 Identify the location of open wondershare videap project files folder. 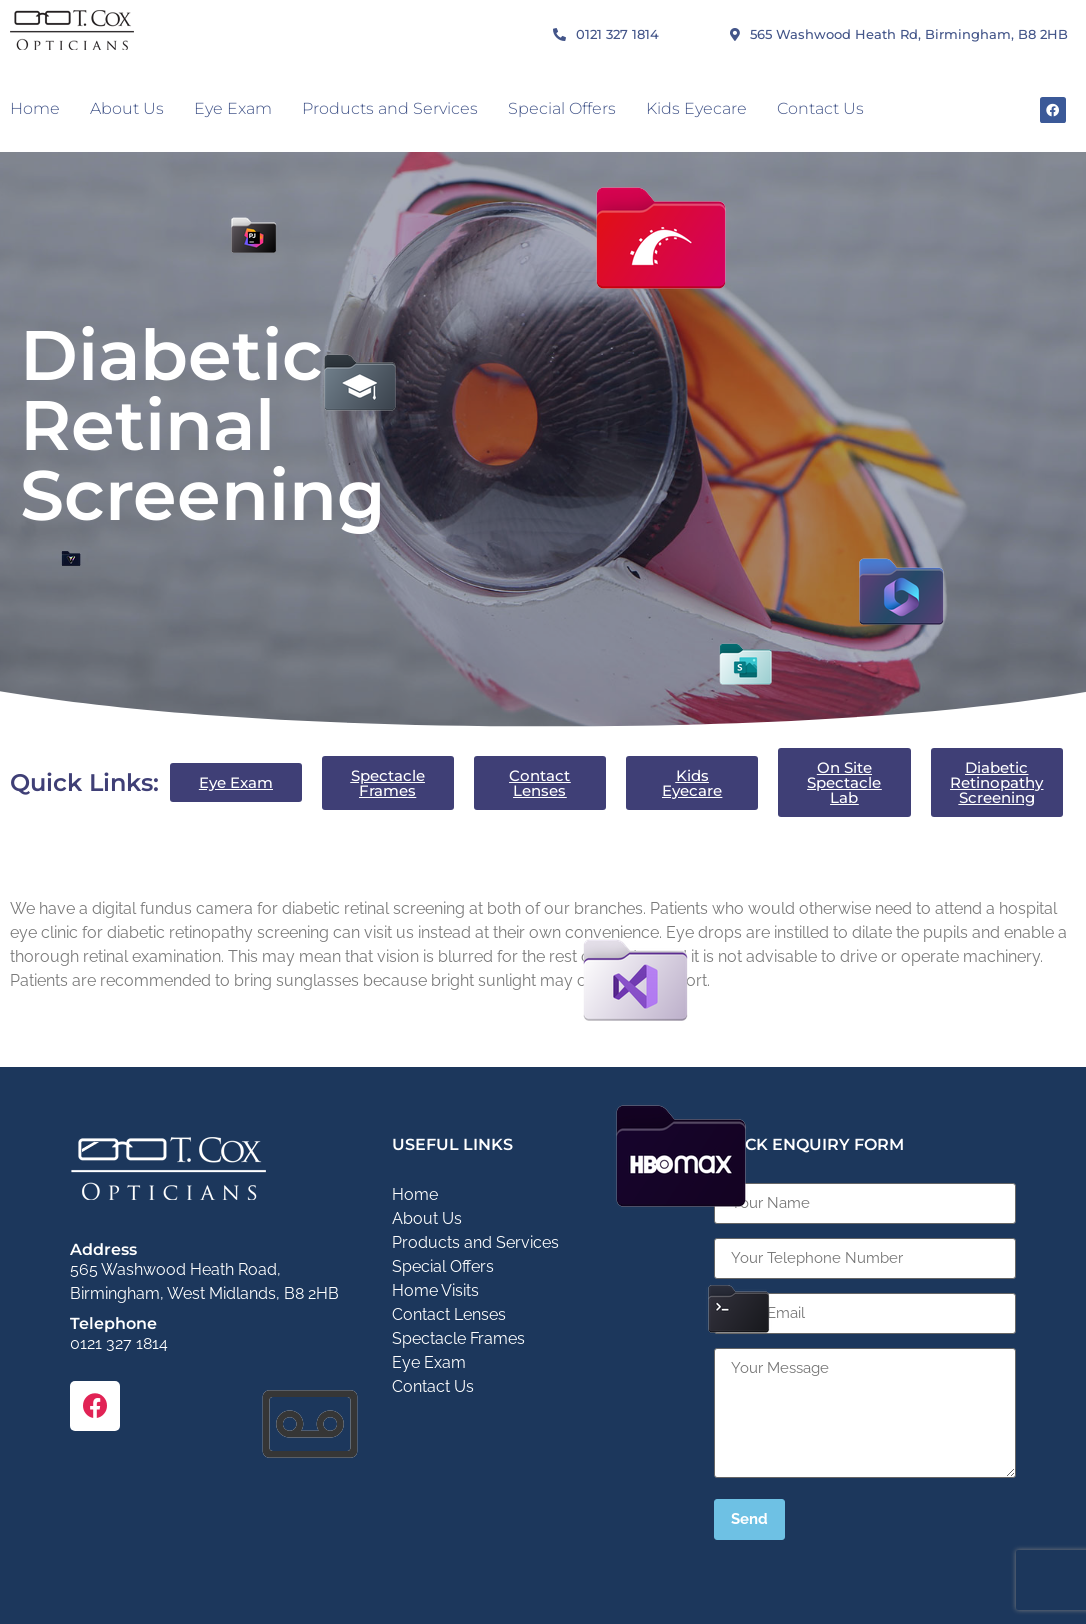
(71, 559).